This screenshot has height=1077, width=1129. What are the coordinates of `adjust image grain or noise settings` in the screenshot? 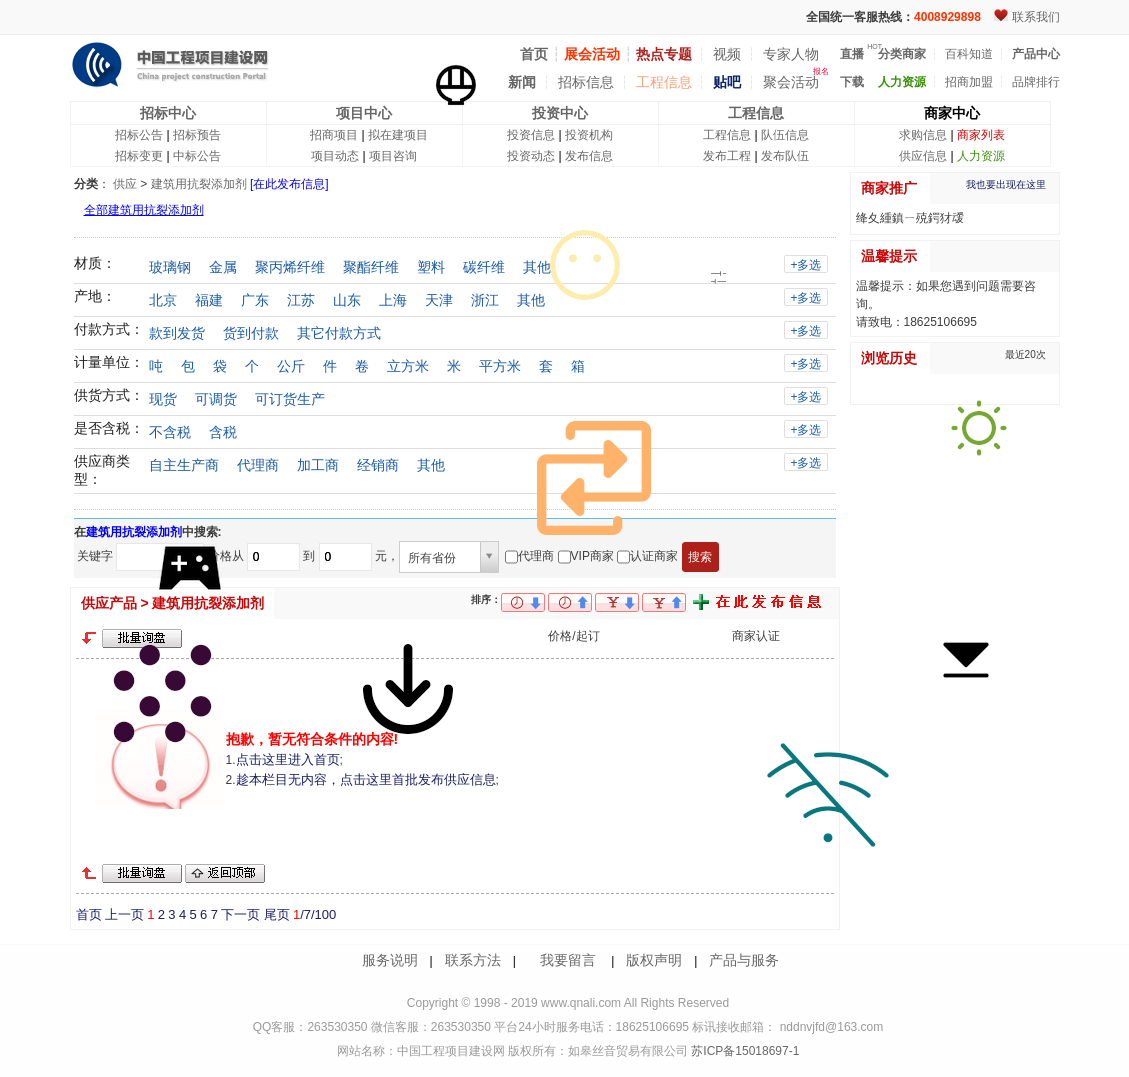 It's located at (162, 693).